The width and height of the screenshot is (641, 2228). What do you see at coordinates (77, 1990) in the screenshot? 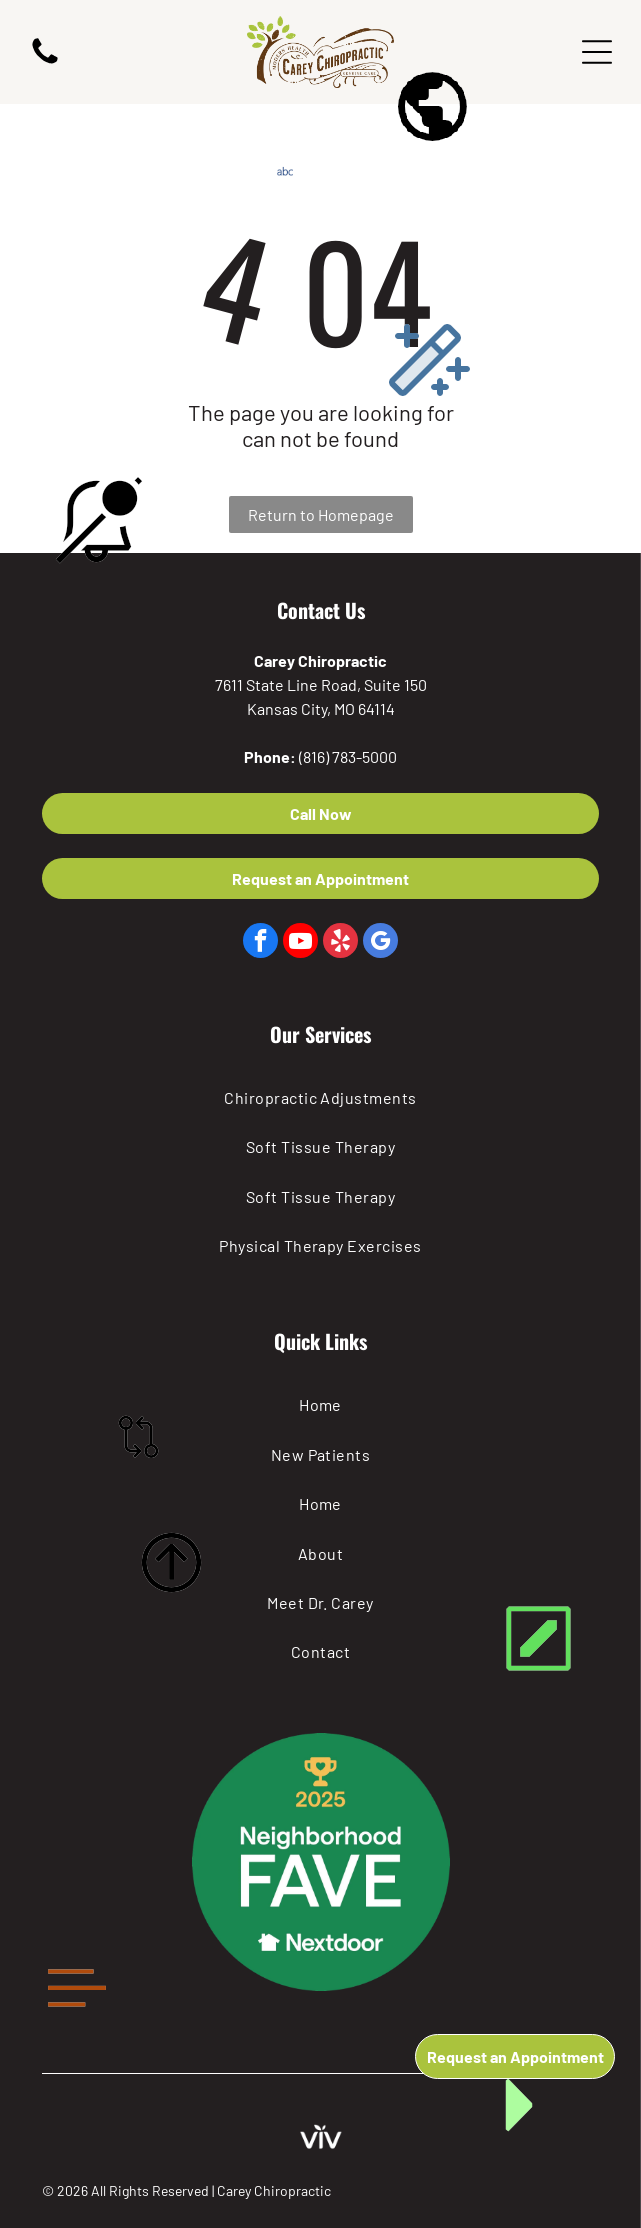
I see `select items from a list` at bounding box center [77, 1990].